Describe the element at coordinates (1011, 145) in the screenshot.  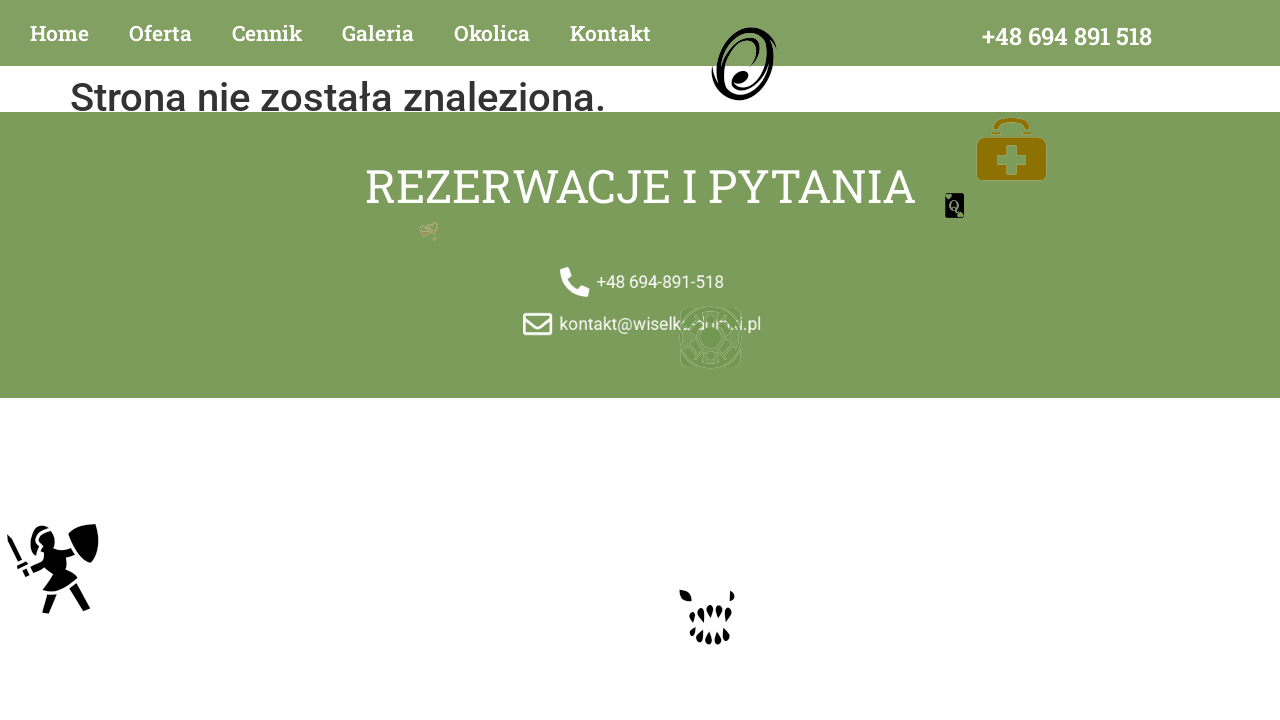
I see `access health or medical features` at that location.